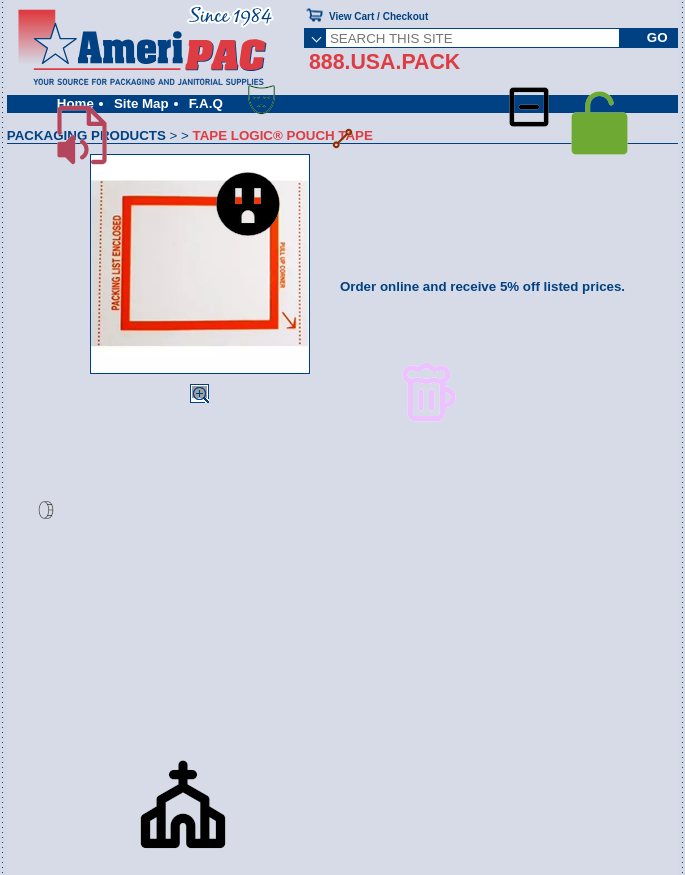 This screenshot has height=875, width=685. What do you see at coordinates (429, 392) in the screenshot?
I see `browse nearby bars or breweries` at bounding box center [429, 392].